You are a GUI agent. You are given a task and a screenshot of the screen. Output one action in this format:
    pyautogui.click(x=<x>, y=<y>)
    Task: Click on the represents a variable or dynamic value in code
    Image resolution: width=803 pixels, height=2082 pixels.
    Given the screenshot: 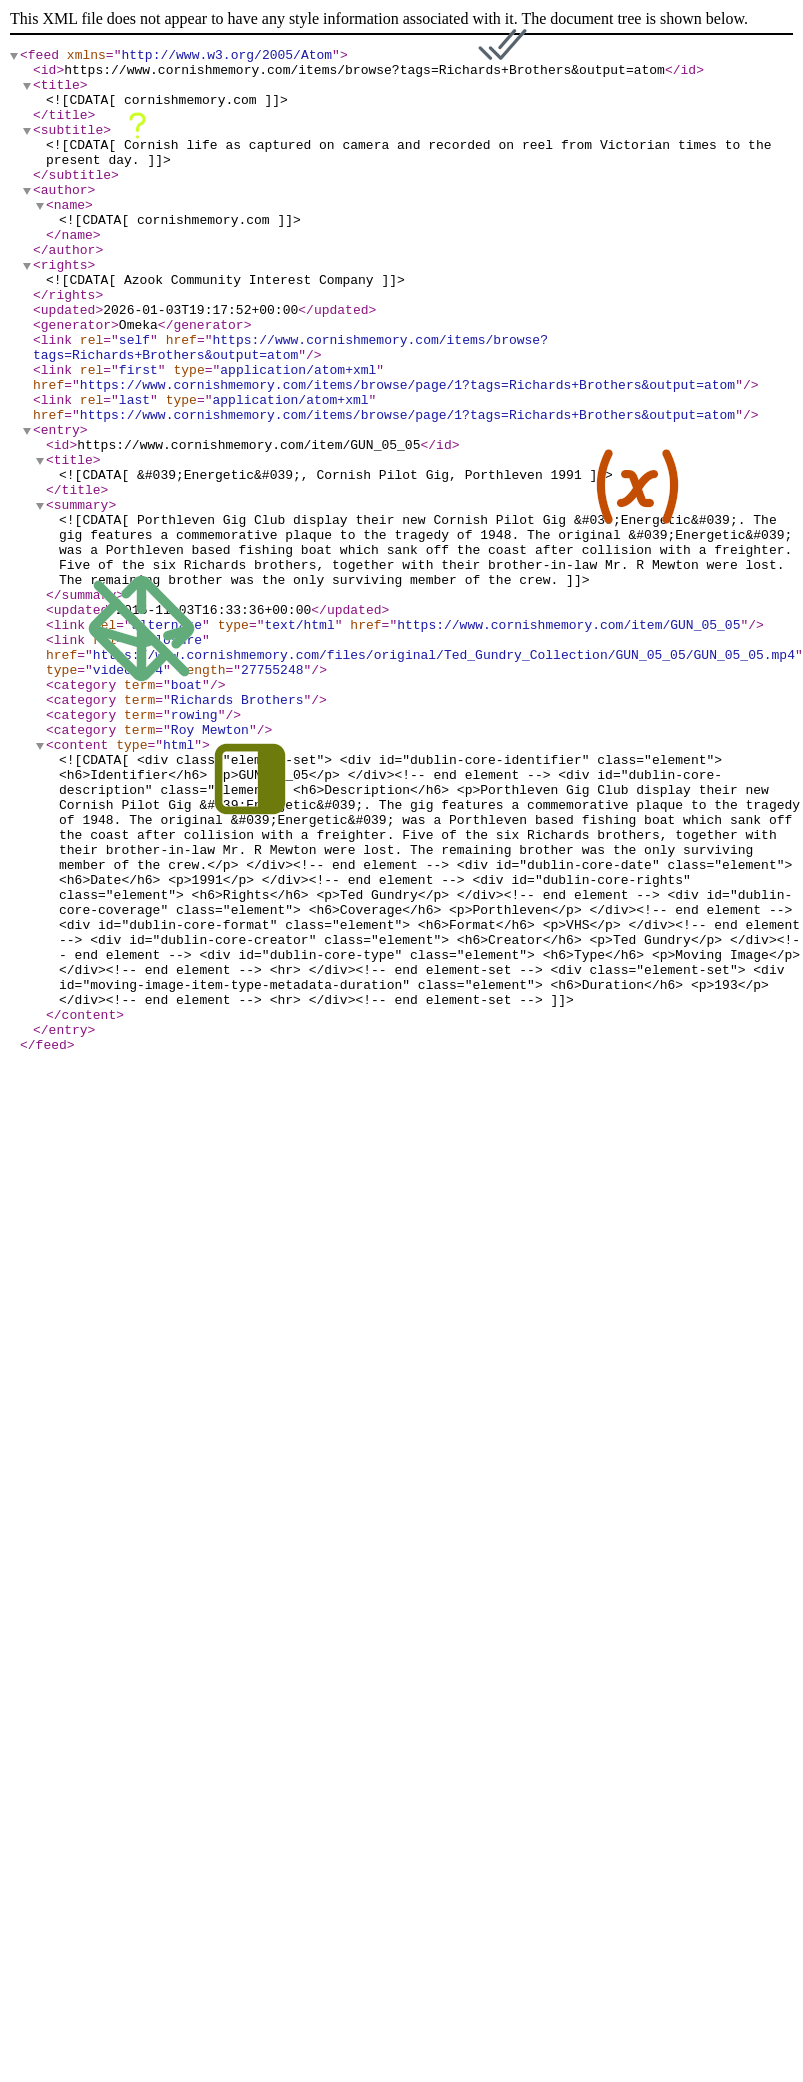 What is the action you would take?
    pyautogui.click(x=637, y=486)
    